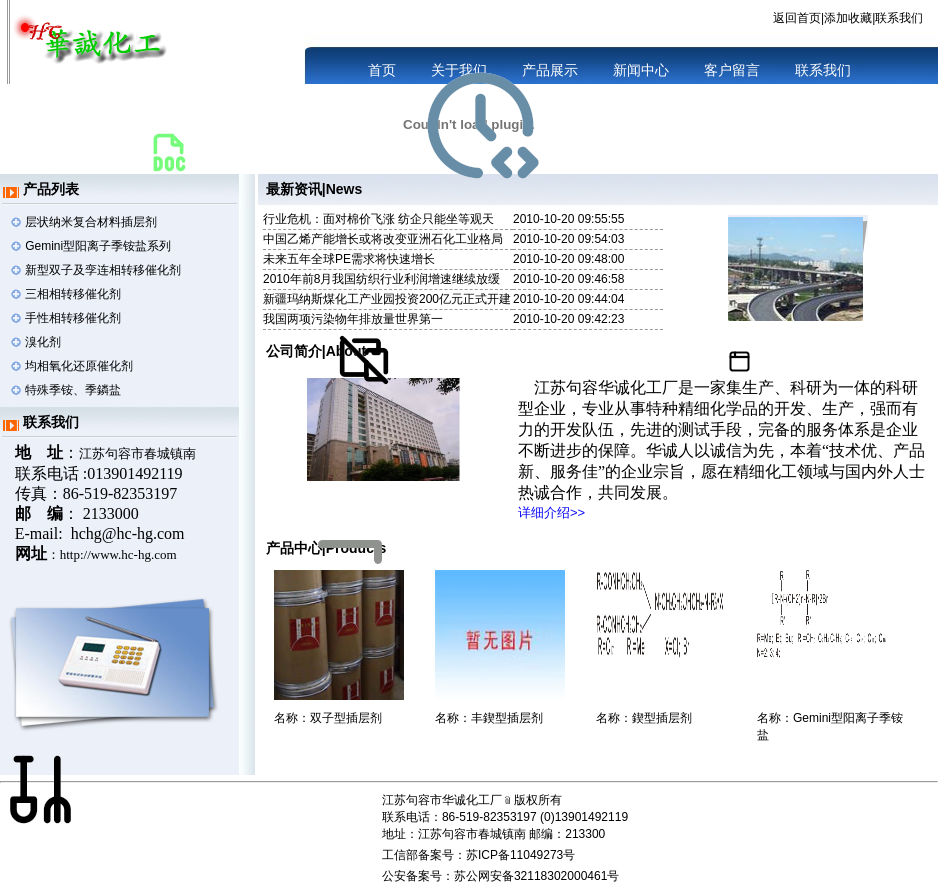  What do you see at coordinates (350, 544) in the screenshot?
I see `logical NOT operator symbol` at bounding box center [350, 544].